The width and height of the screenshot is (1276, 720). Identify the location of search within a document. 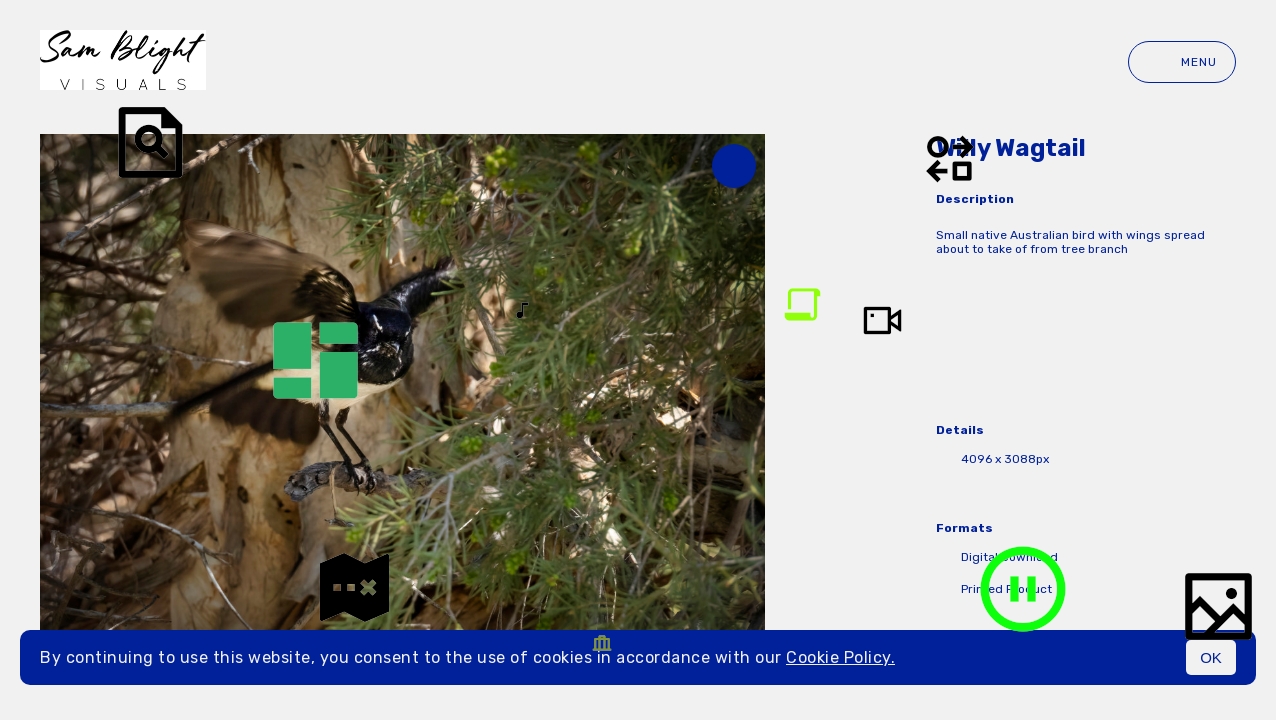
(150, 142).